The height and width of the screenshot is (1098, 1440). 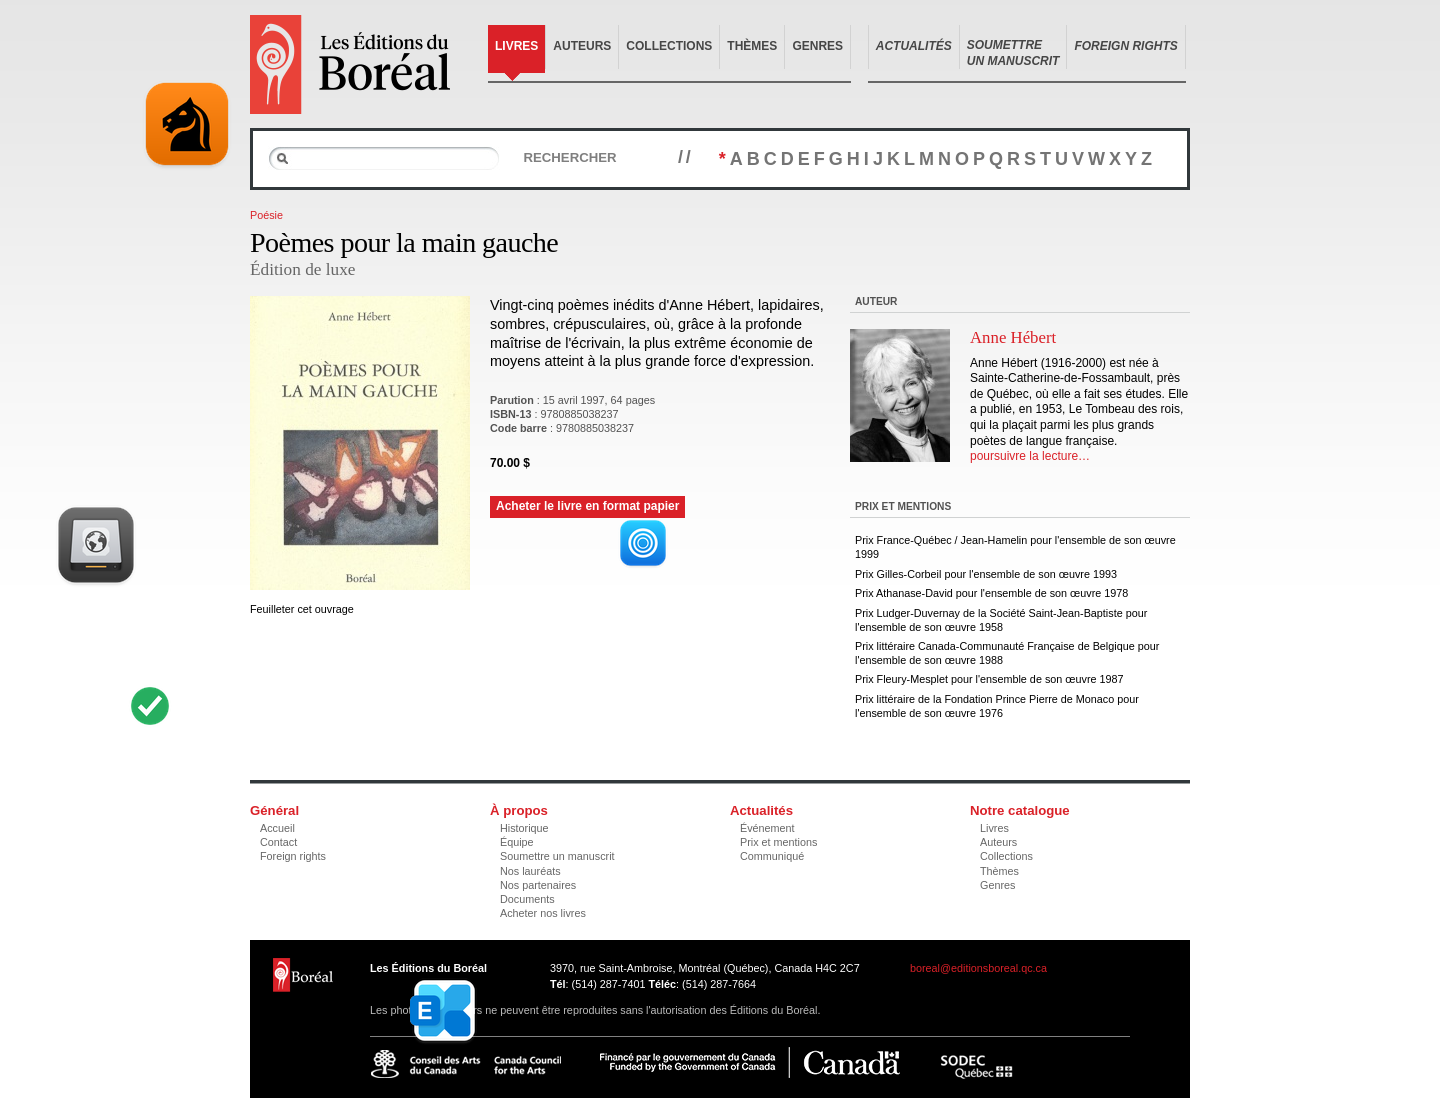 I want to click on configure iSCSI network storage settings, so click(x=96, y=545).